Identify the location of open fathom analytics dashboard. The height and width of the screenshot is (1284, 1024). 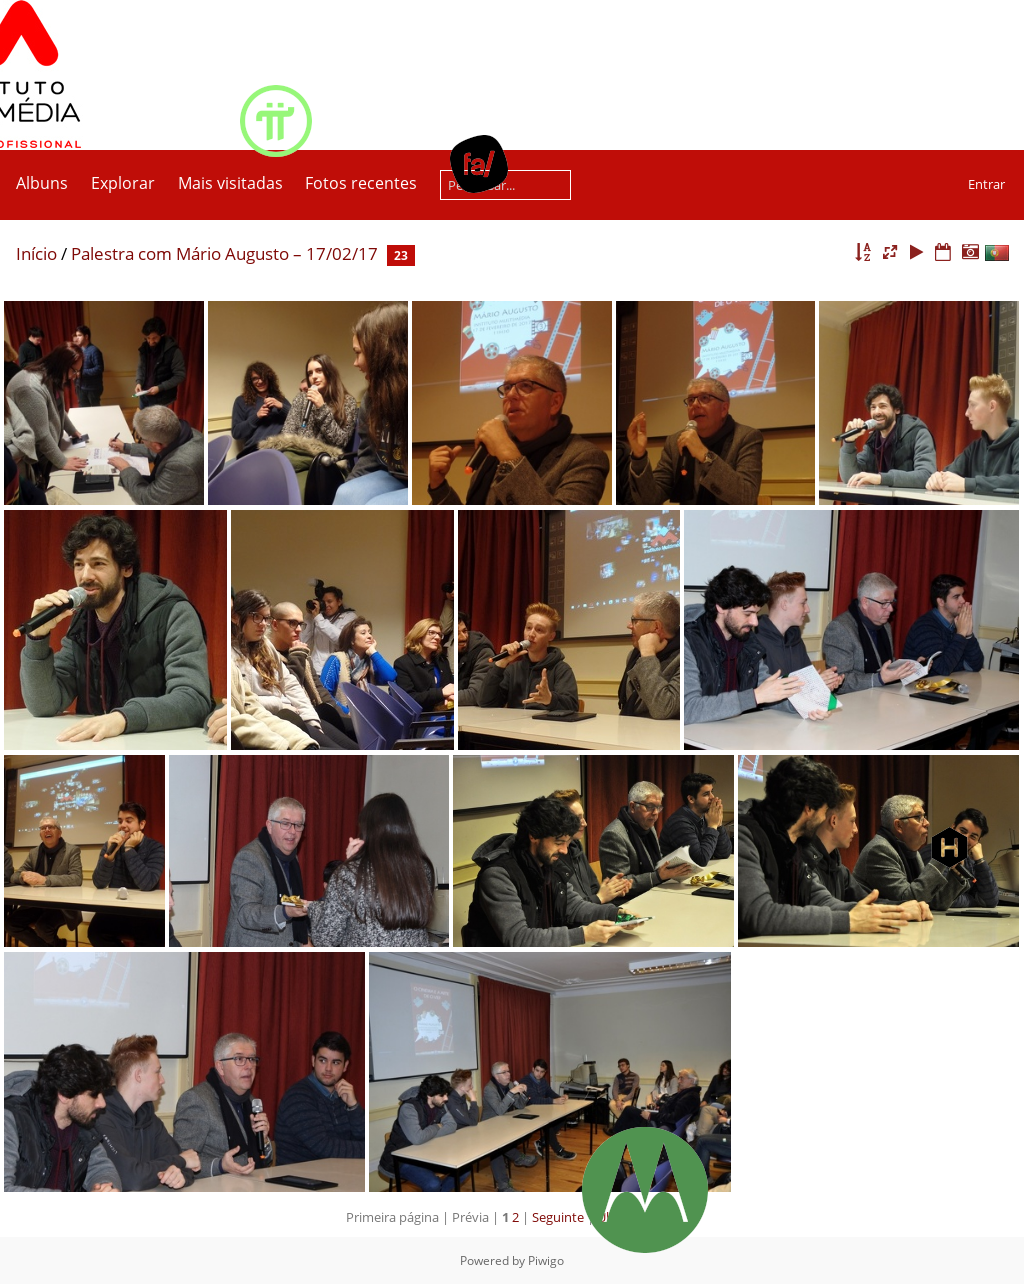
(479, 164).